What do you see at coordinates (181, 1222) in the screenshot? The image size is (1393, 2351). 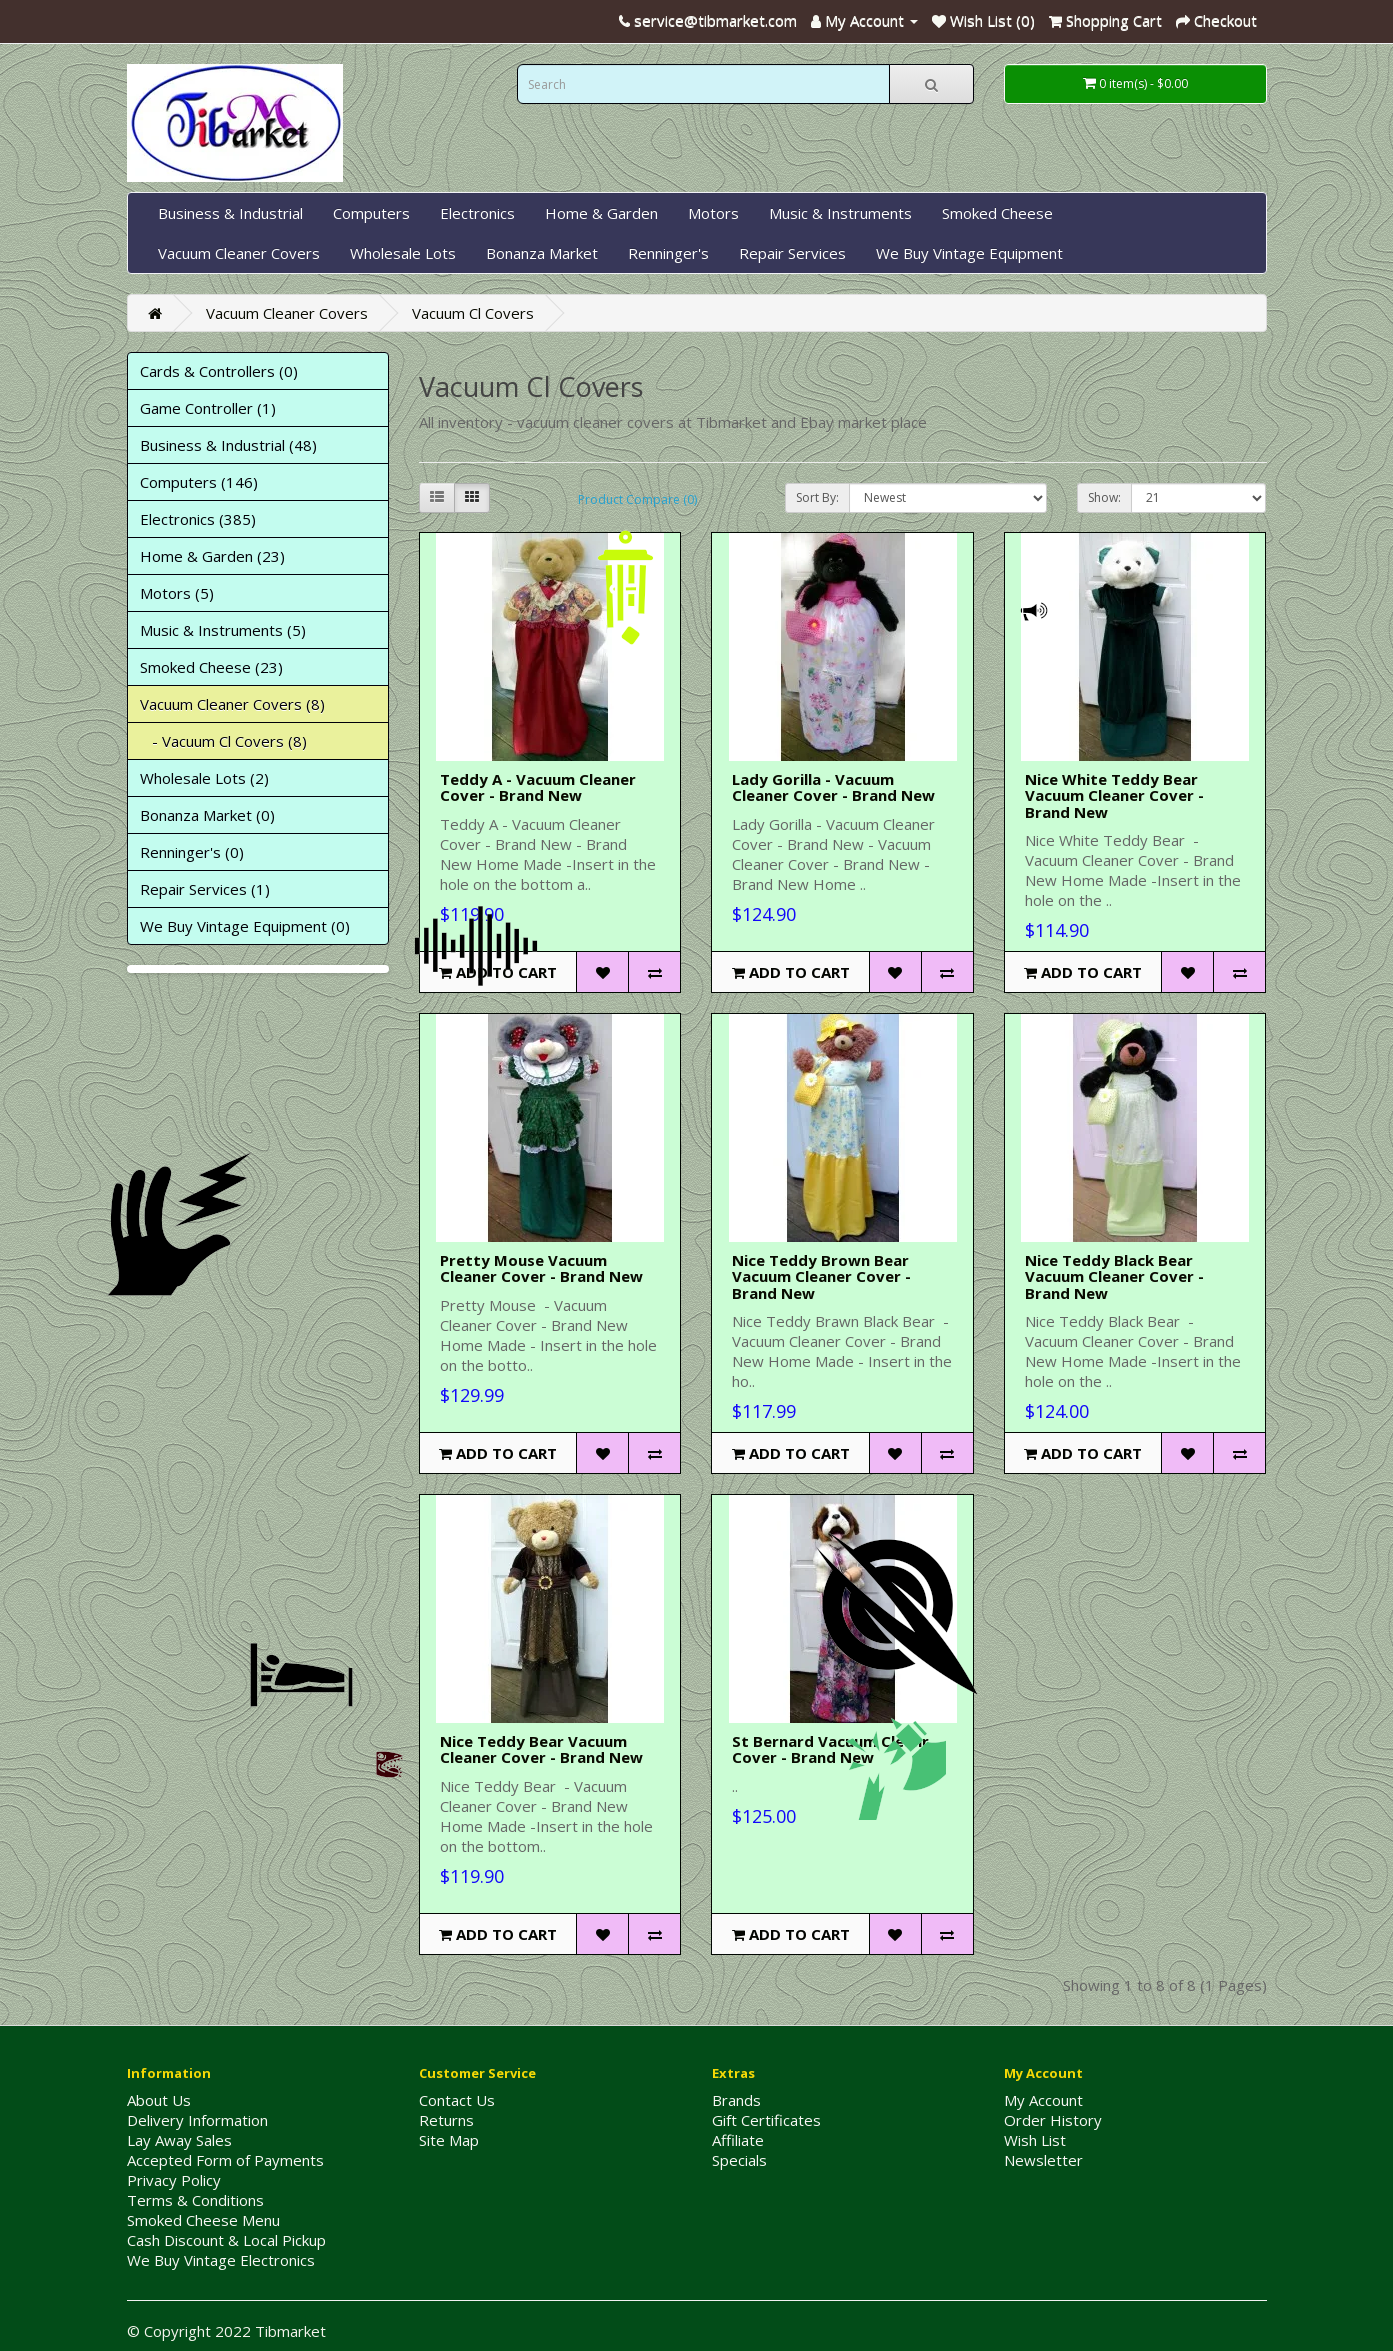 I see `cast a lightning spell` at bounding box center [181, 1222].